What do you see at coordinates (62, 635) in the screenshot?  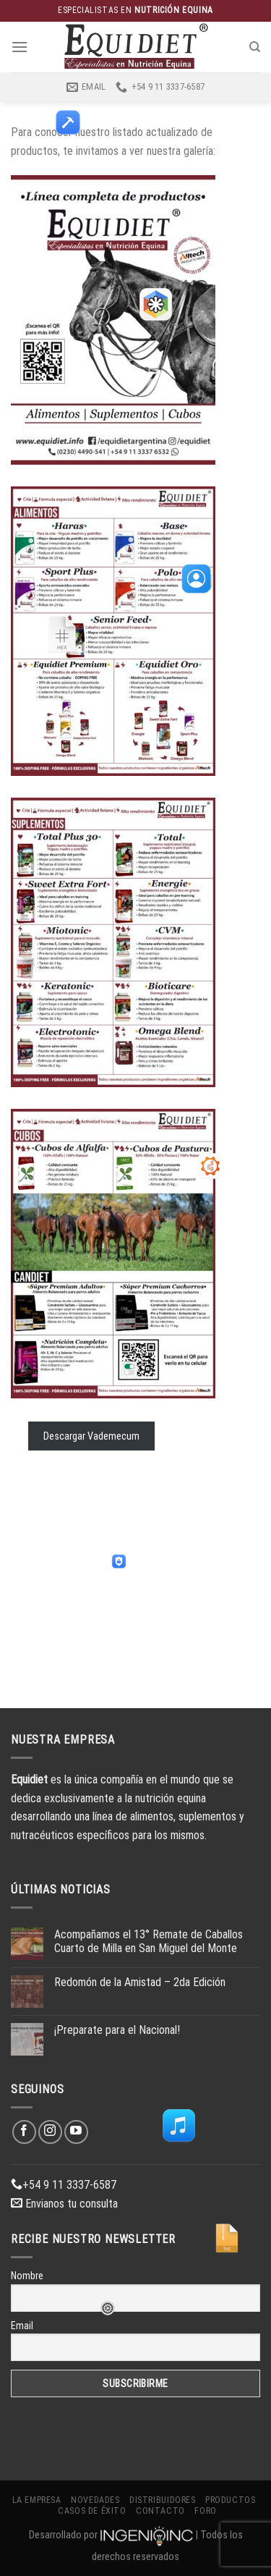 I see `open a hexadecimal data file` at bounding box center [62, 635].